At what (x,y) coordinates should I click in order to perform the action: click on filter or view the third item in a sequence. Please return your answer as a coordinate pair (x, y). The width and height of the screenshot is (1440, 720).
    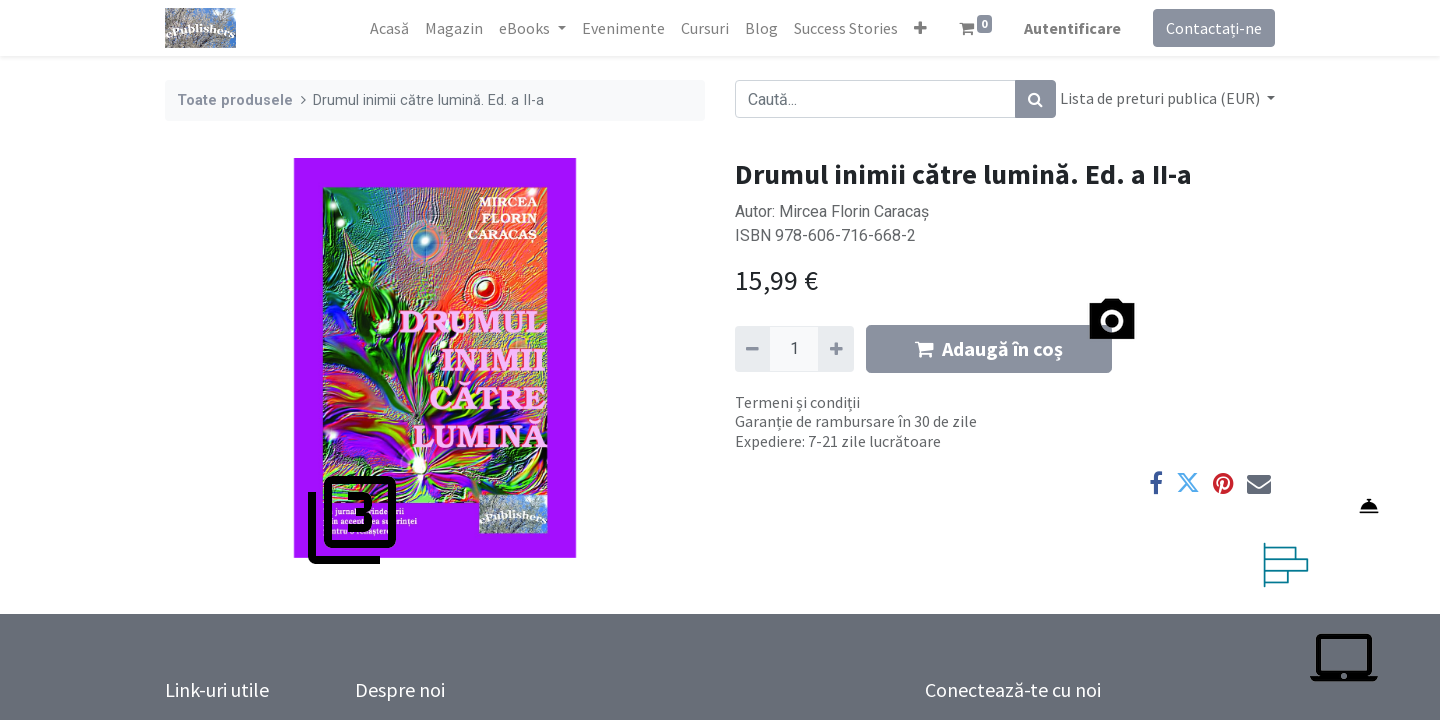
    Looking at the image, I should click on (352, 520).